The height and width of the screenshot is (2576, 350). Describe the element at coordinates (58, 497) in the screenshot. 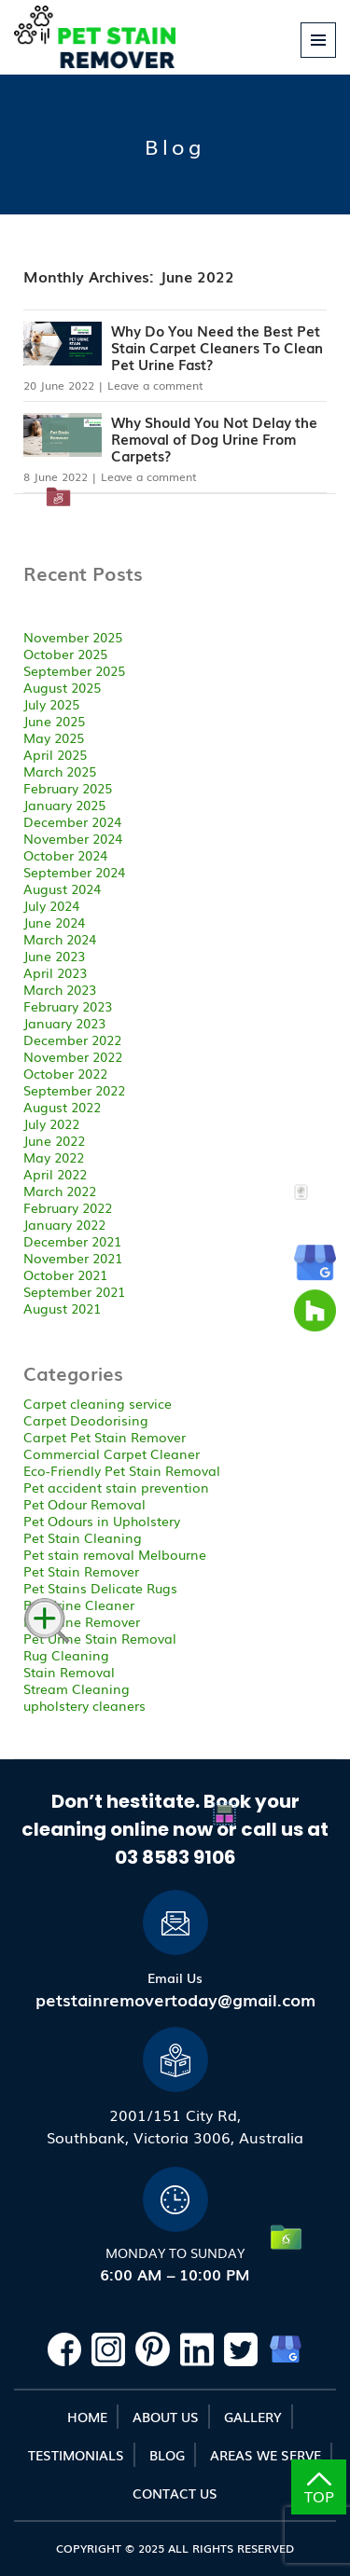

I see `folder containing jest testing framework files` at that location.